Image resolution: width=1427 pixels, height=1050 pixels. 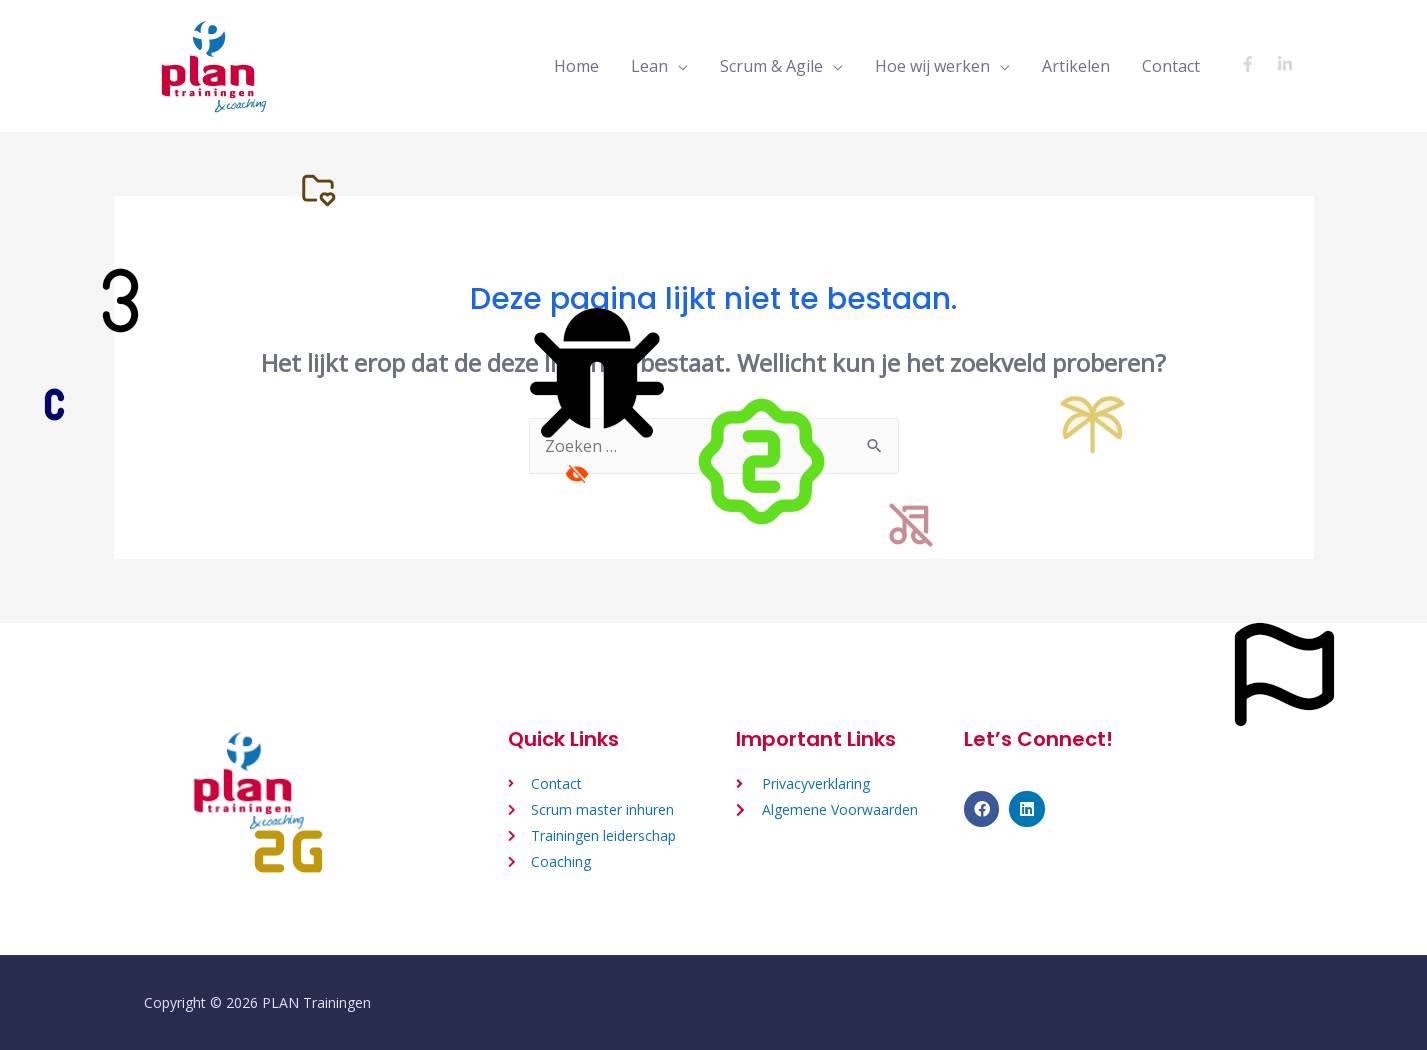 What do you see at coordinates (1092, 423) in the screenshot?
I see `indicates tropical or beach-related content` at bounding box center [1092, 423].